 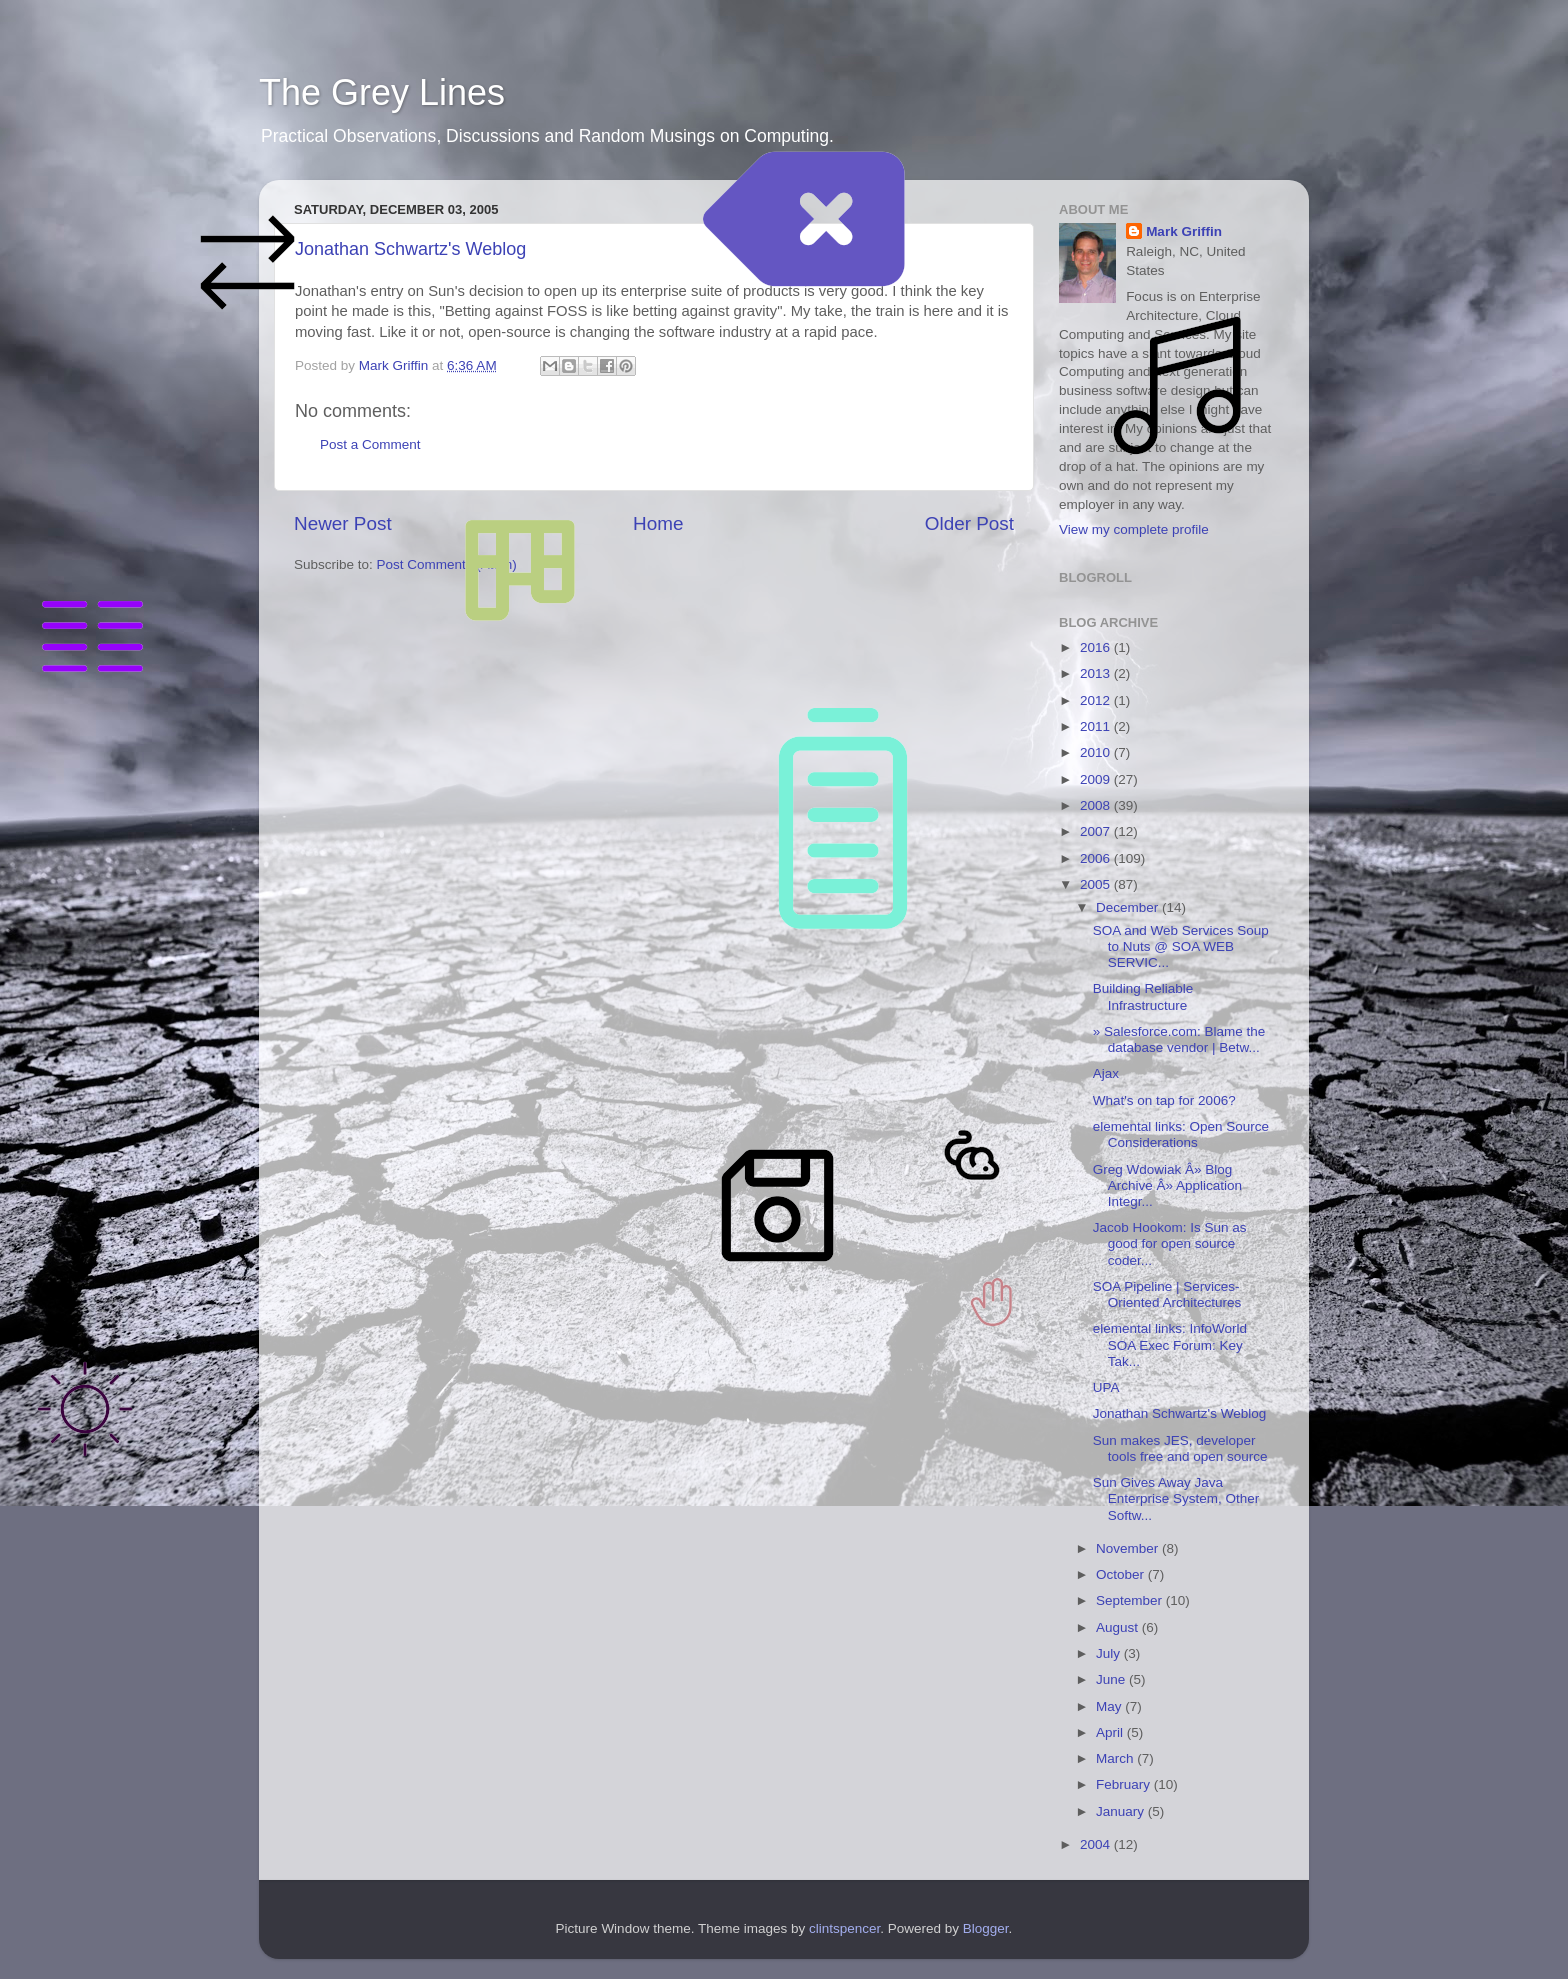 What do you see at coordinates (520, 566) in the screenshot?
I see `open kanban board view` at bounding box center [520, 566].